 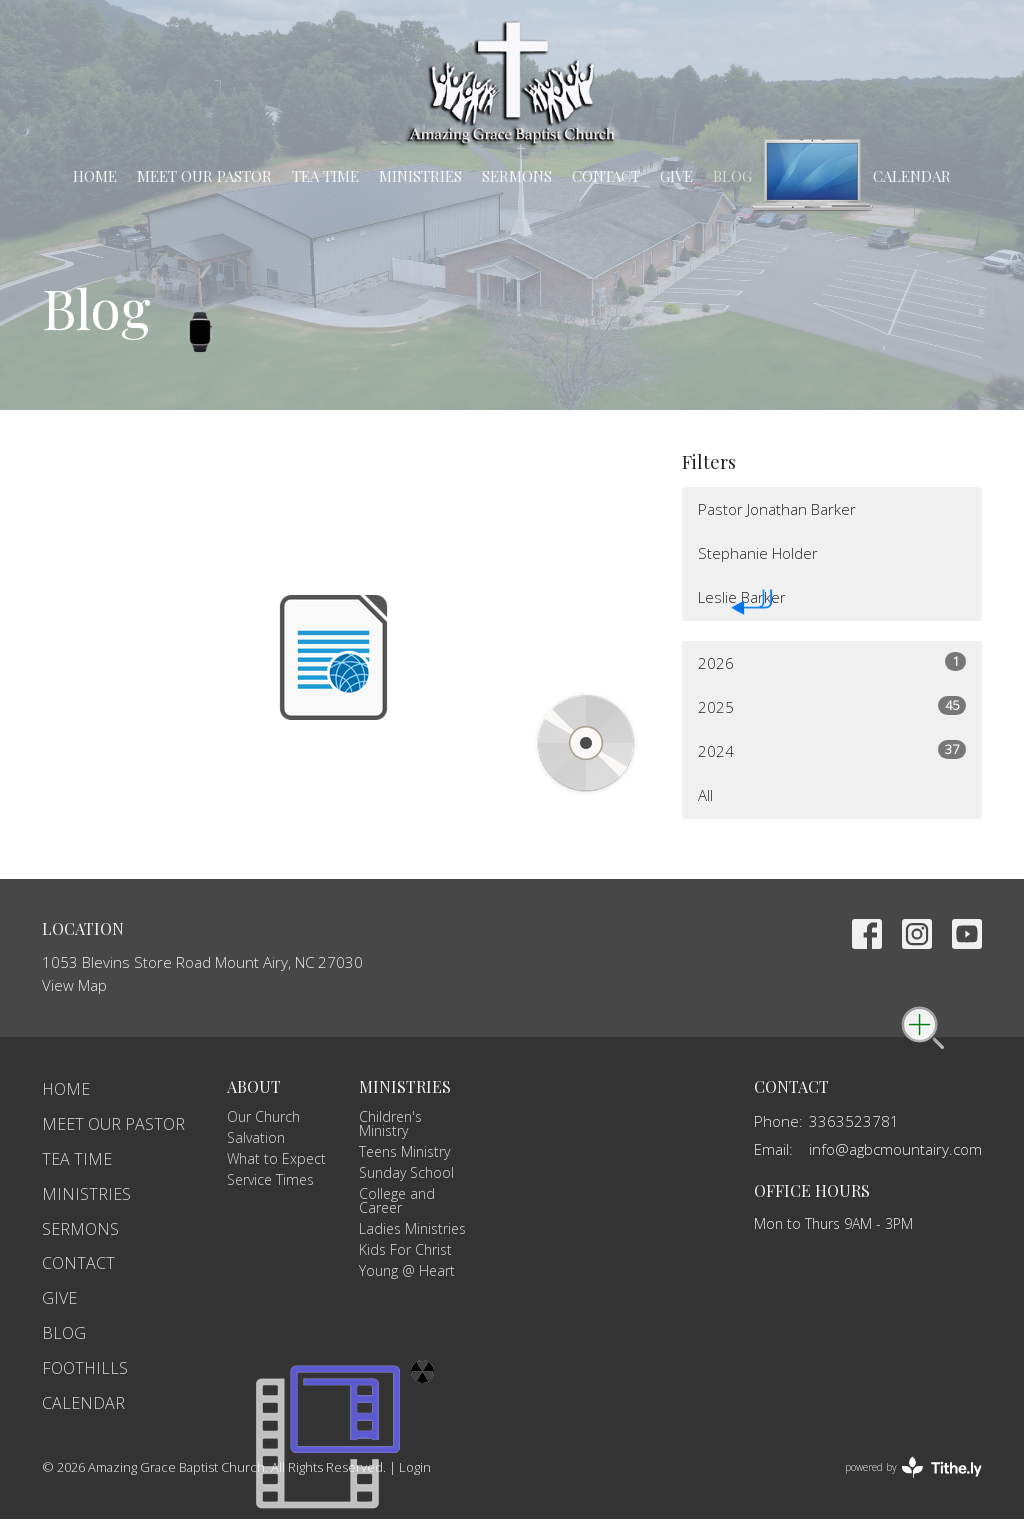 I want to click on filter media library content, so click(x=328, y=1437).